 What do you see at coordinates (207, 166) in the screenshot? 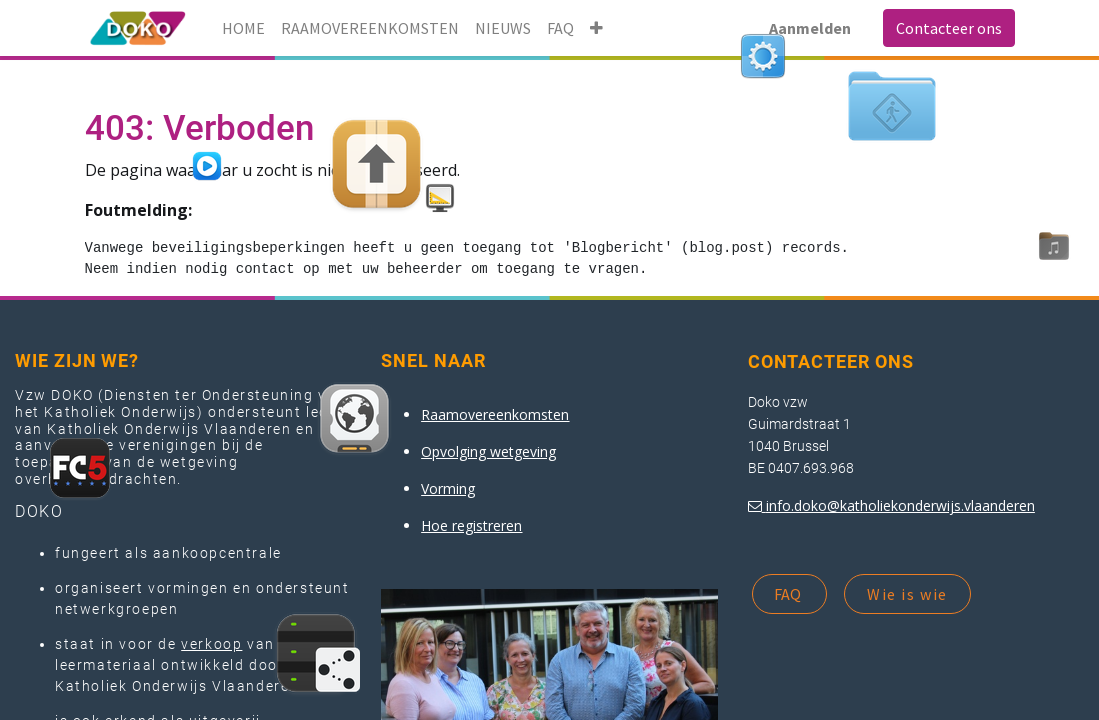
I see `open amberol music player` at bounding box center [207, 166].